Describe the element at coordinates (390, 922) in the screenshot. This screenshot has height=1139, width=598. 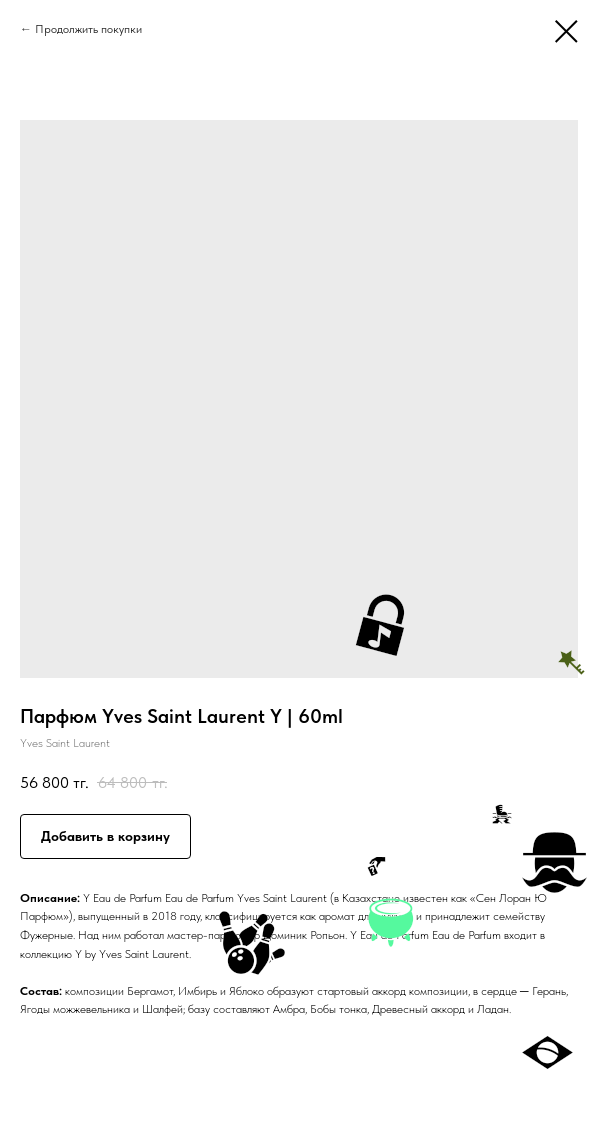
I see `access crafting or potion brewing features` at that location.